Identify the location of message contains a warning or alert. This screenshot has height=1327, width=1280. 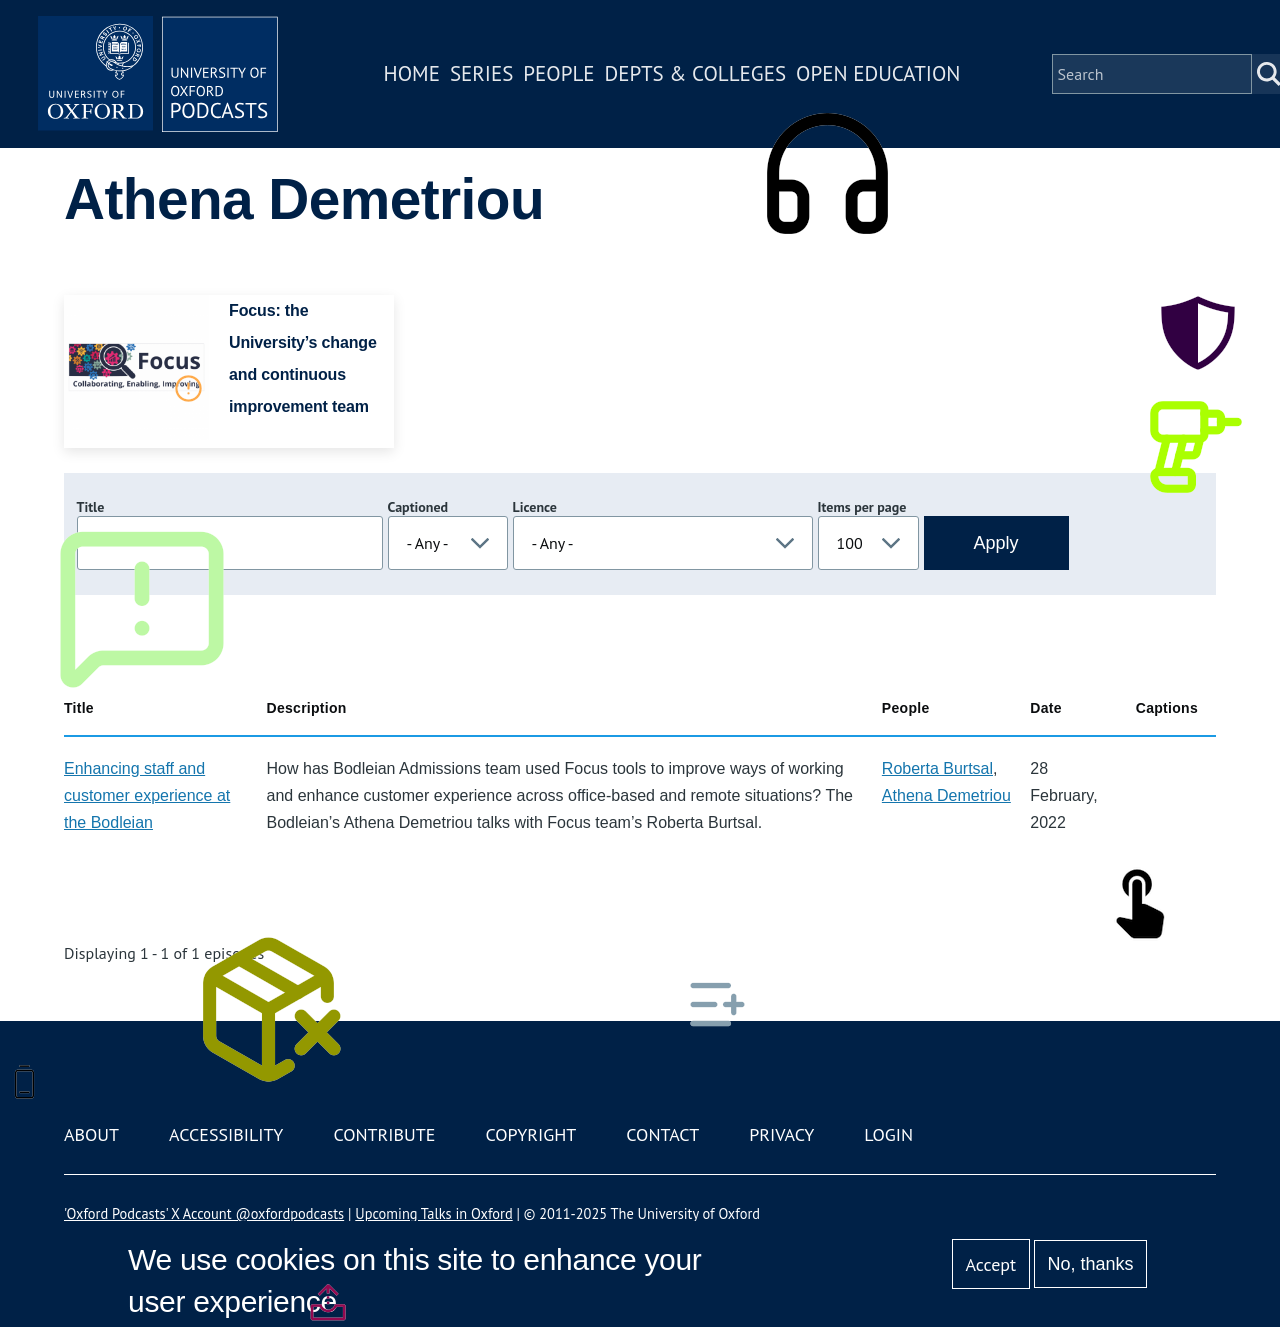
(142, 606).